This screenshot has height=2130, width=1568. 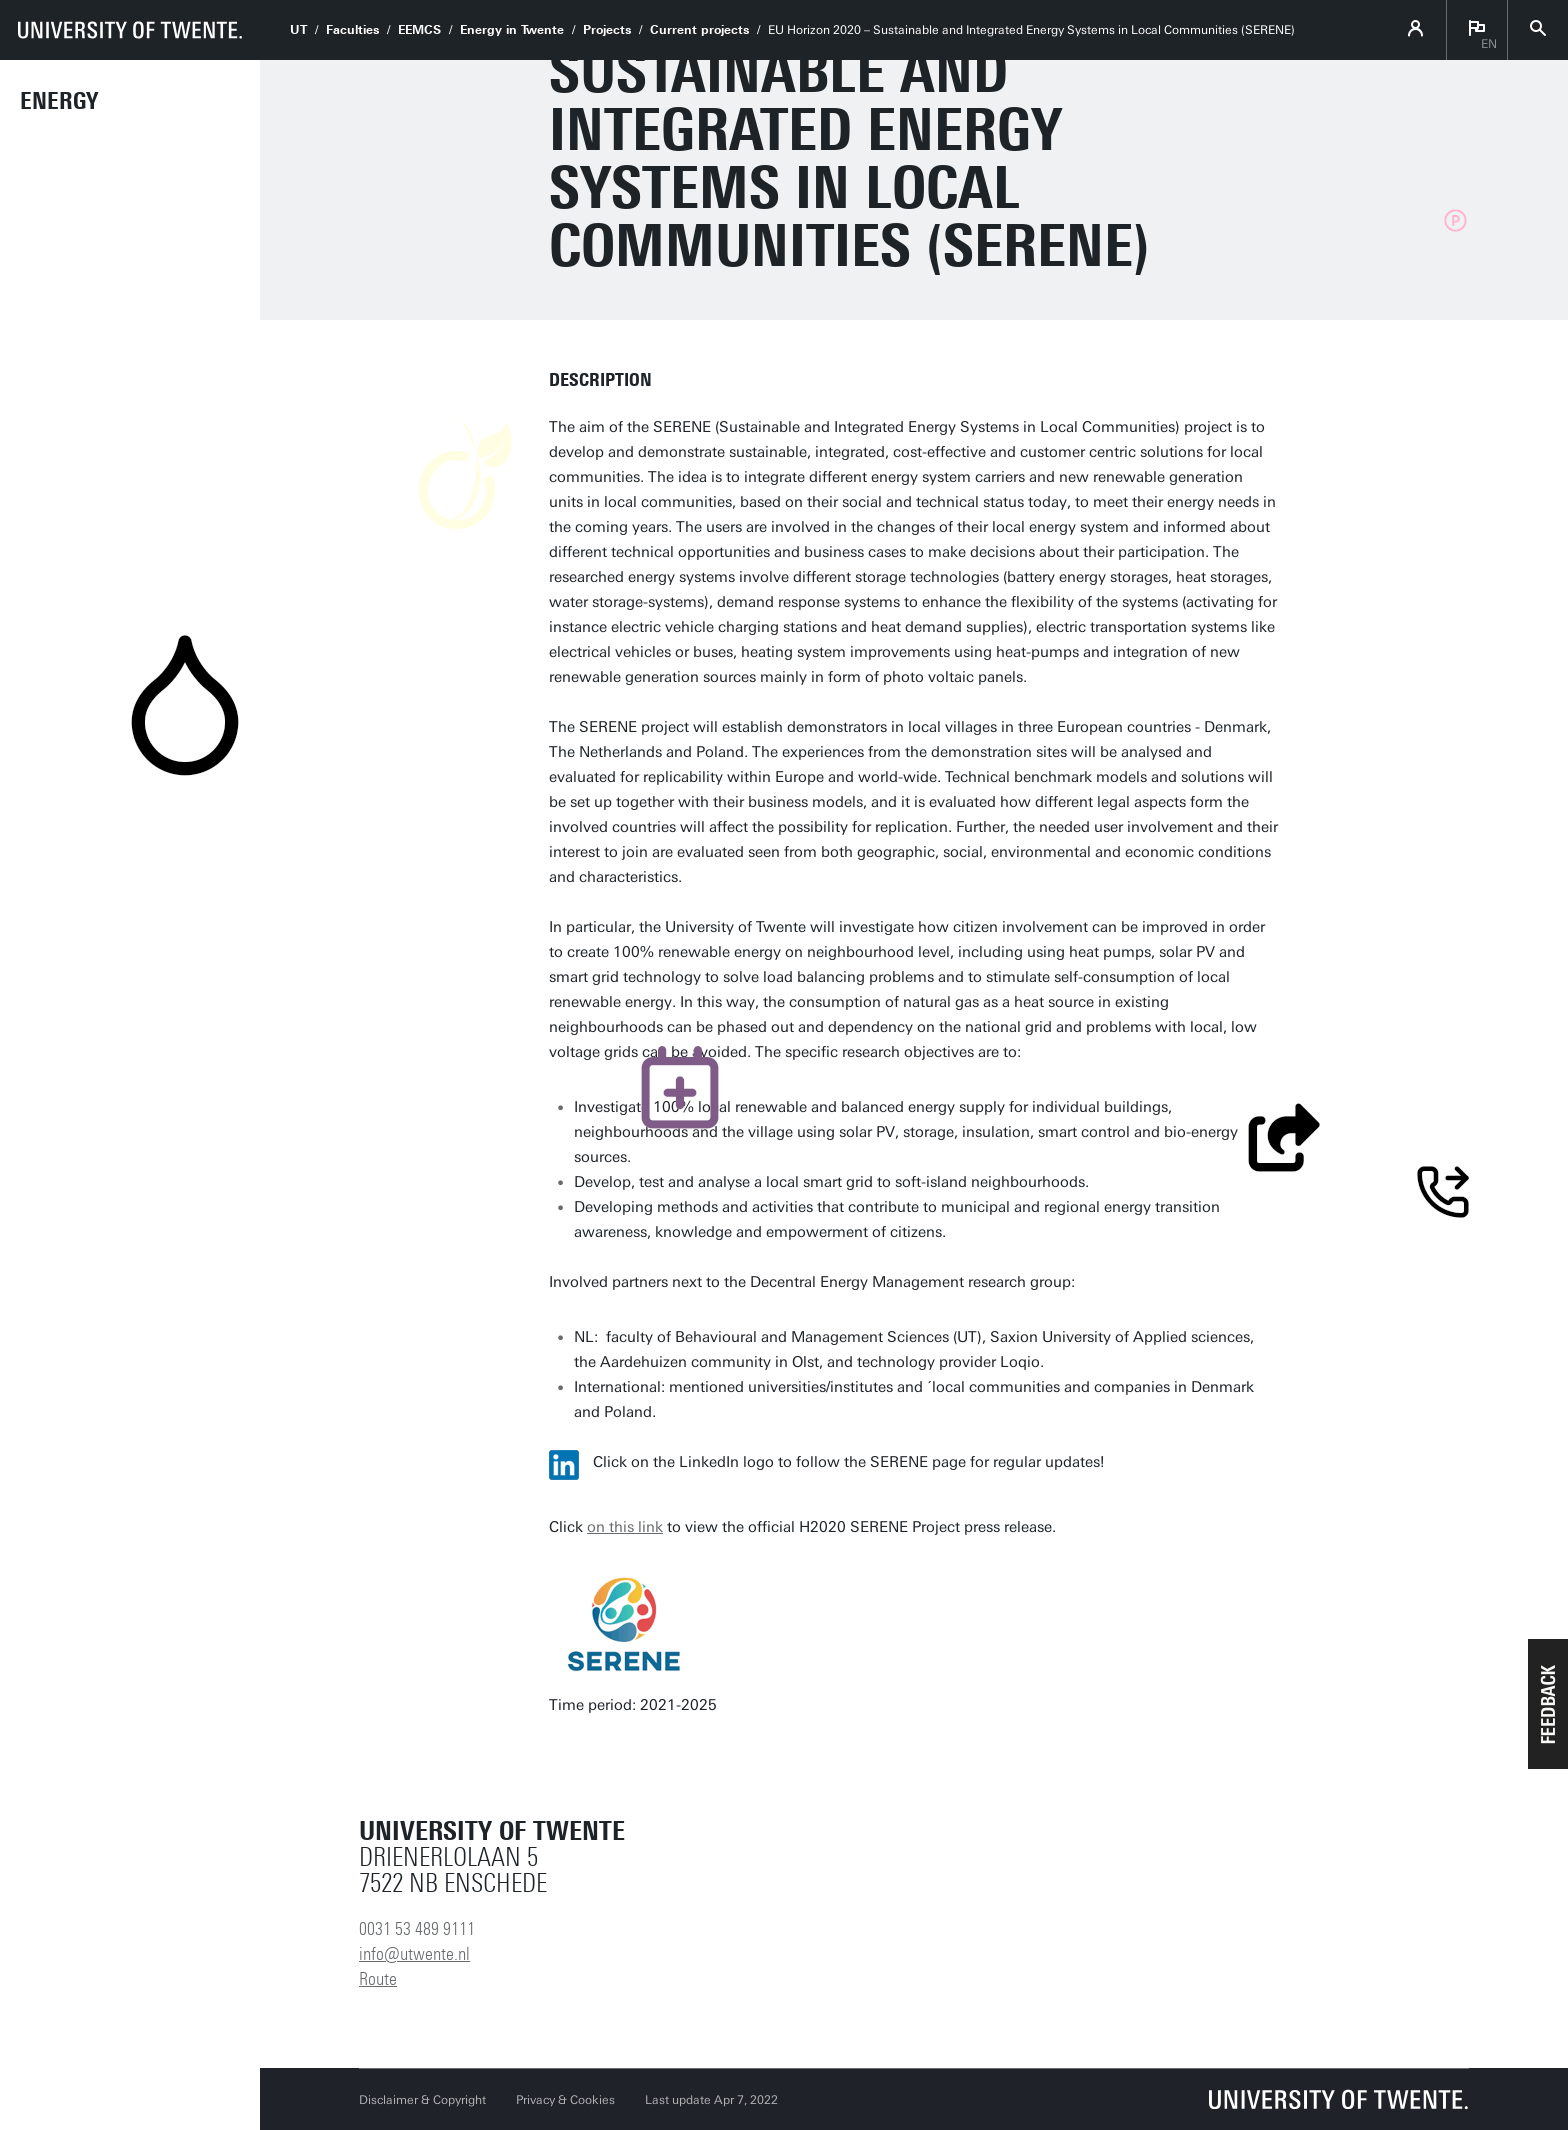 What do you see at coordinates (1455, 220) in the screenshot?
I see `visit Product Hunt website` at bounding box center [1455, 220].